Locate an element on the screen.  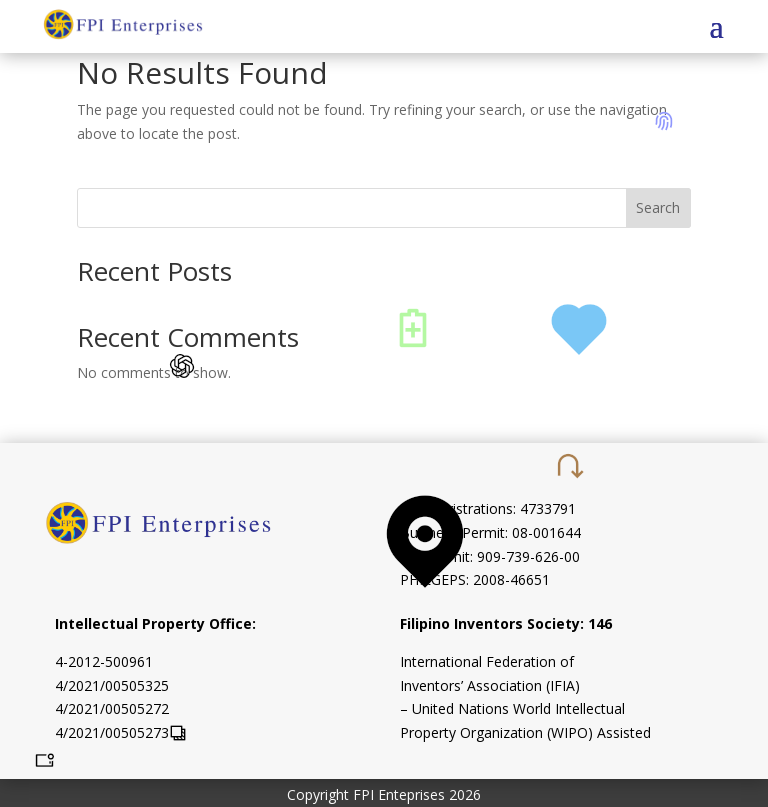
go back to the previous screen or step is located at coordinates (569, 465).